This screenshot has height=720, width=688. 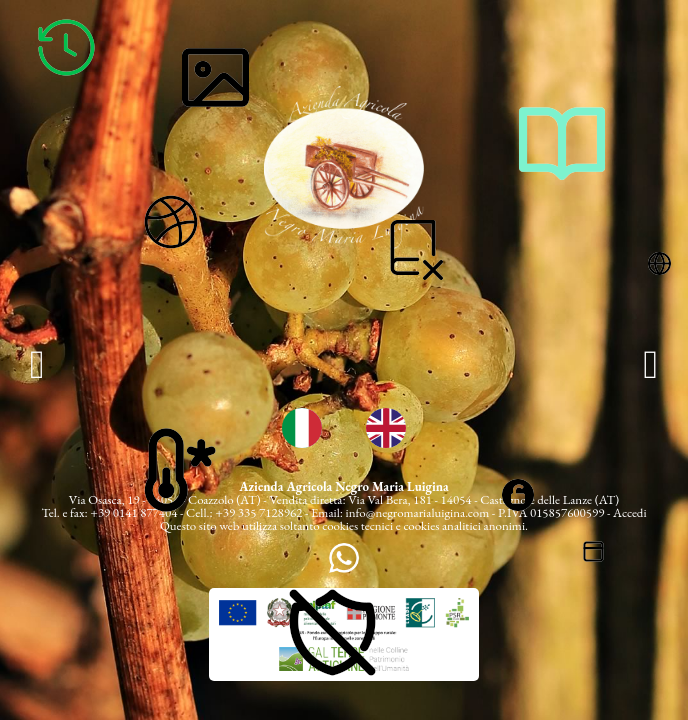 I want to click on view or open an image file, so click(x=215, y=77).